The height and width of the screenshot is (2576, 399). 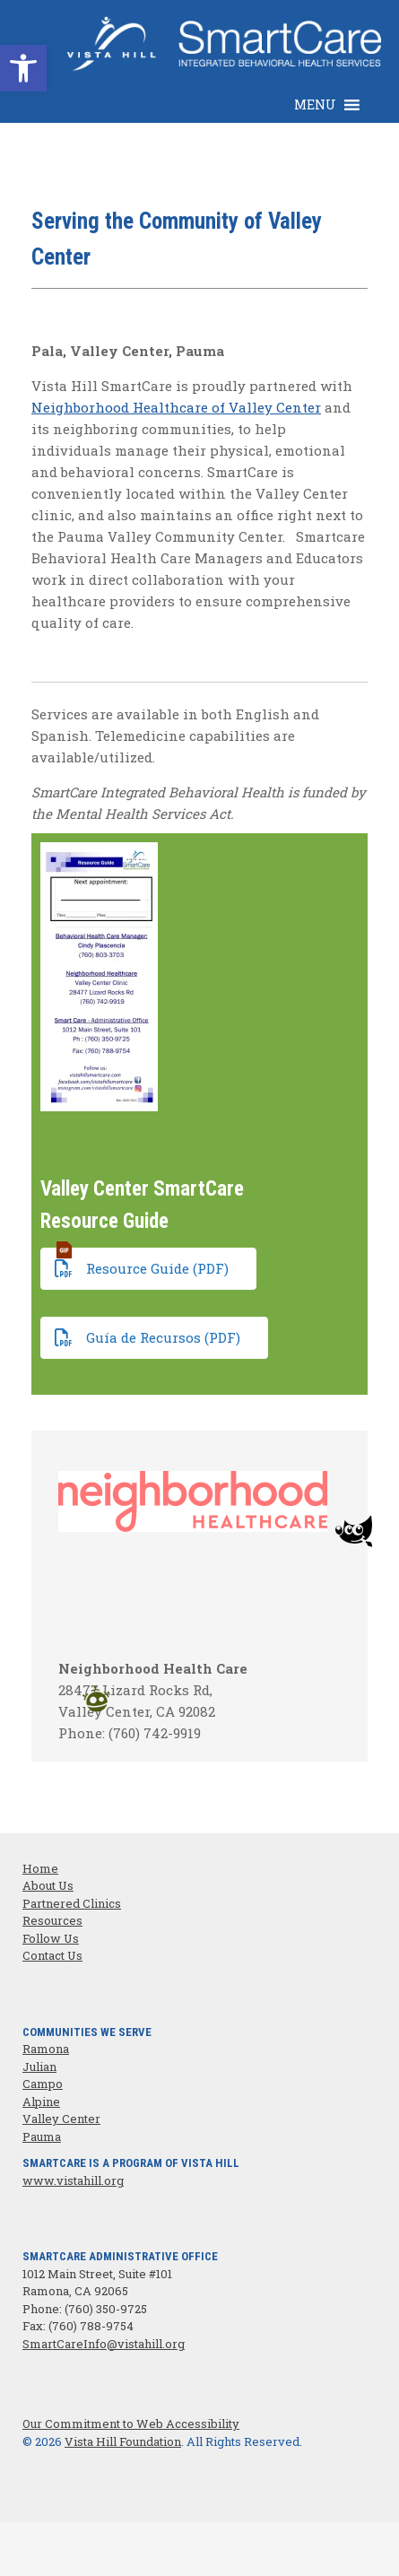 I want to click on open GIMP image editor, so click(x=353, y=1531).